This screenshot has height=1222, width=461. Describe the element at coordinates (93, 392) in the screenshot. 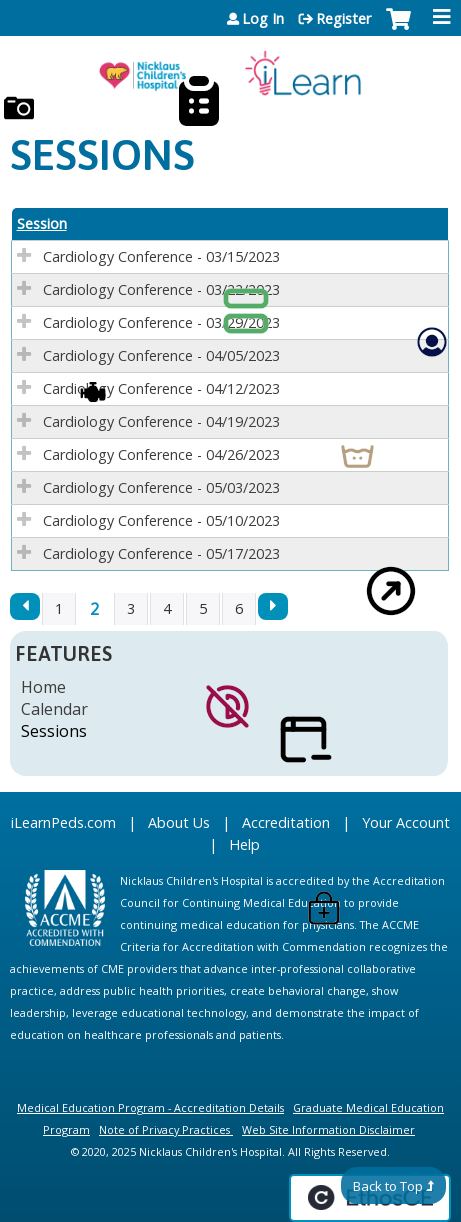

I see `access engine or motor settings` at that location.